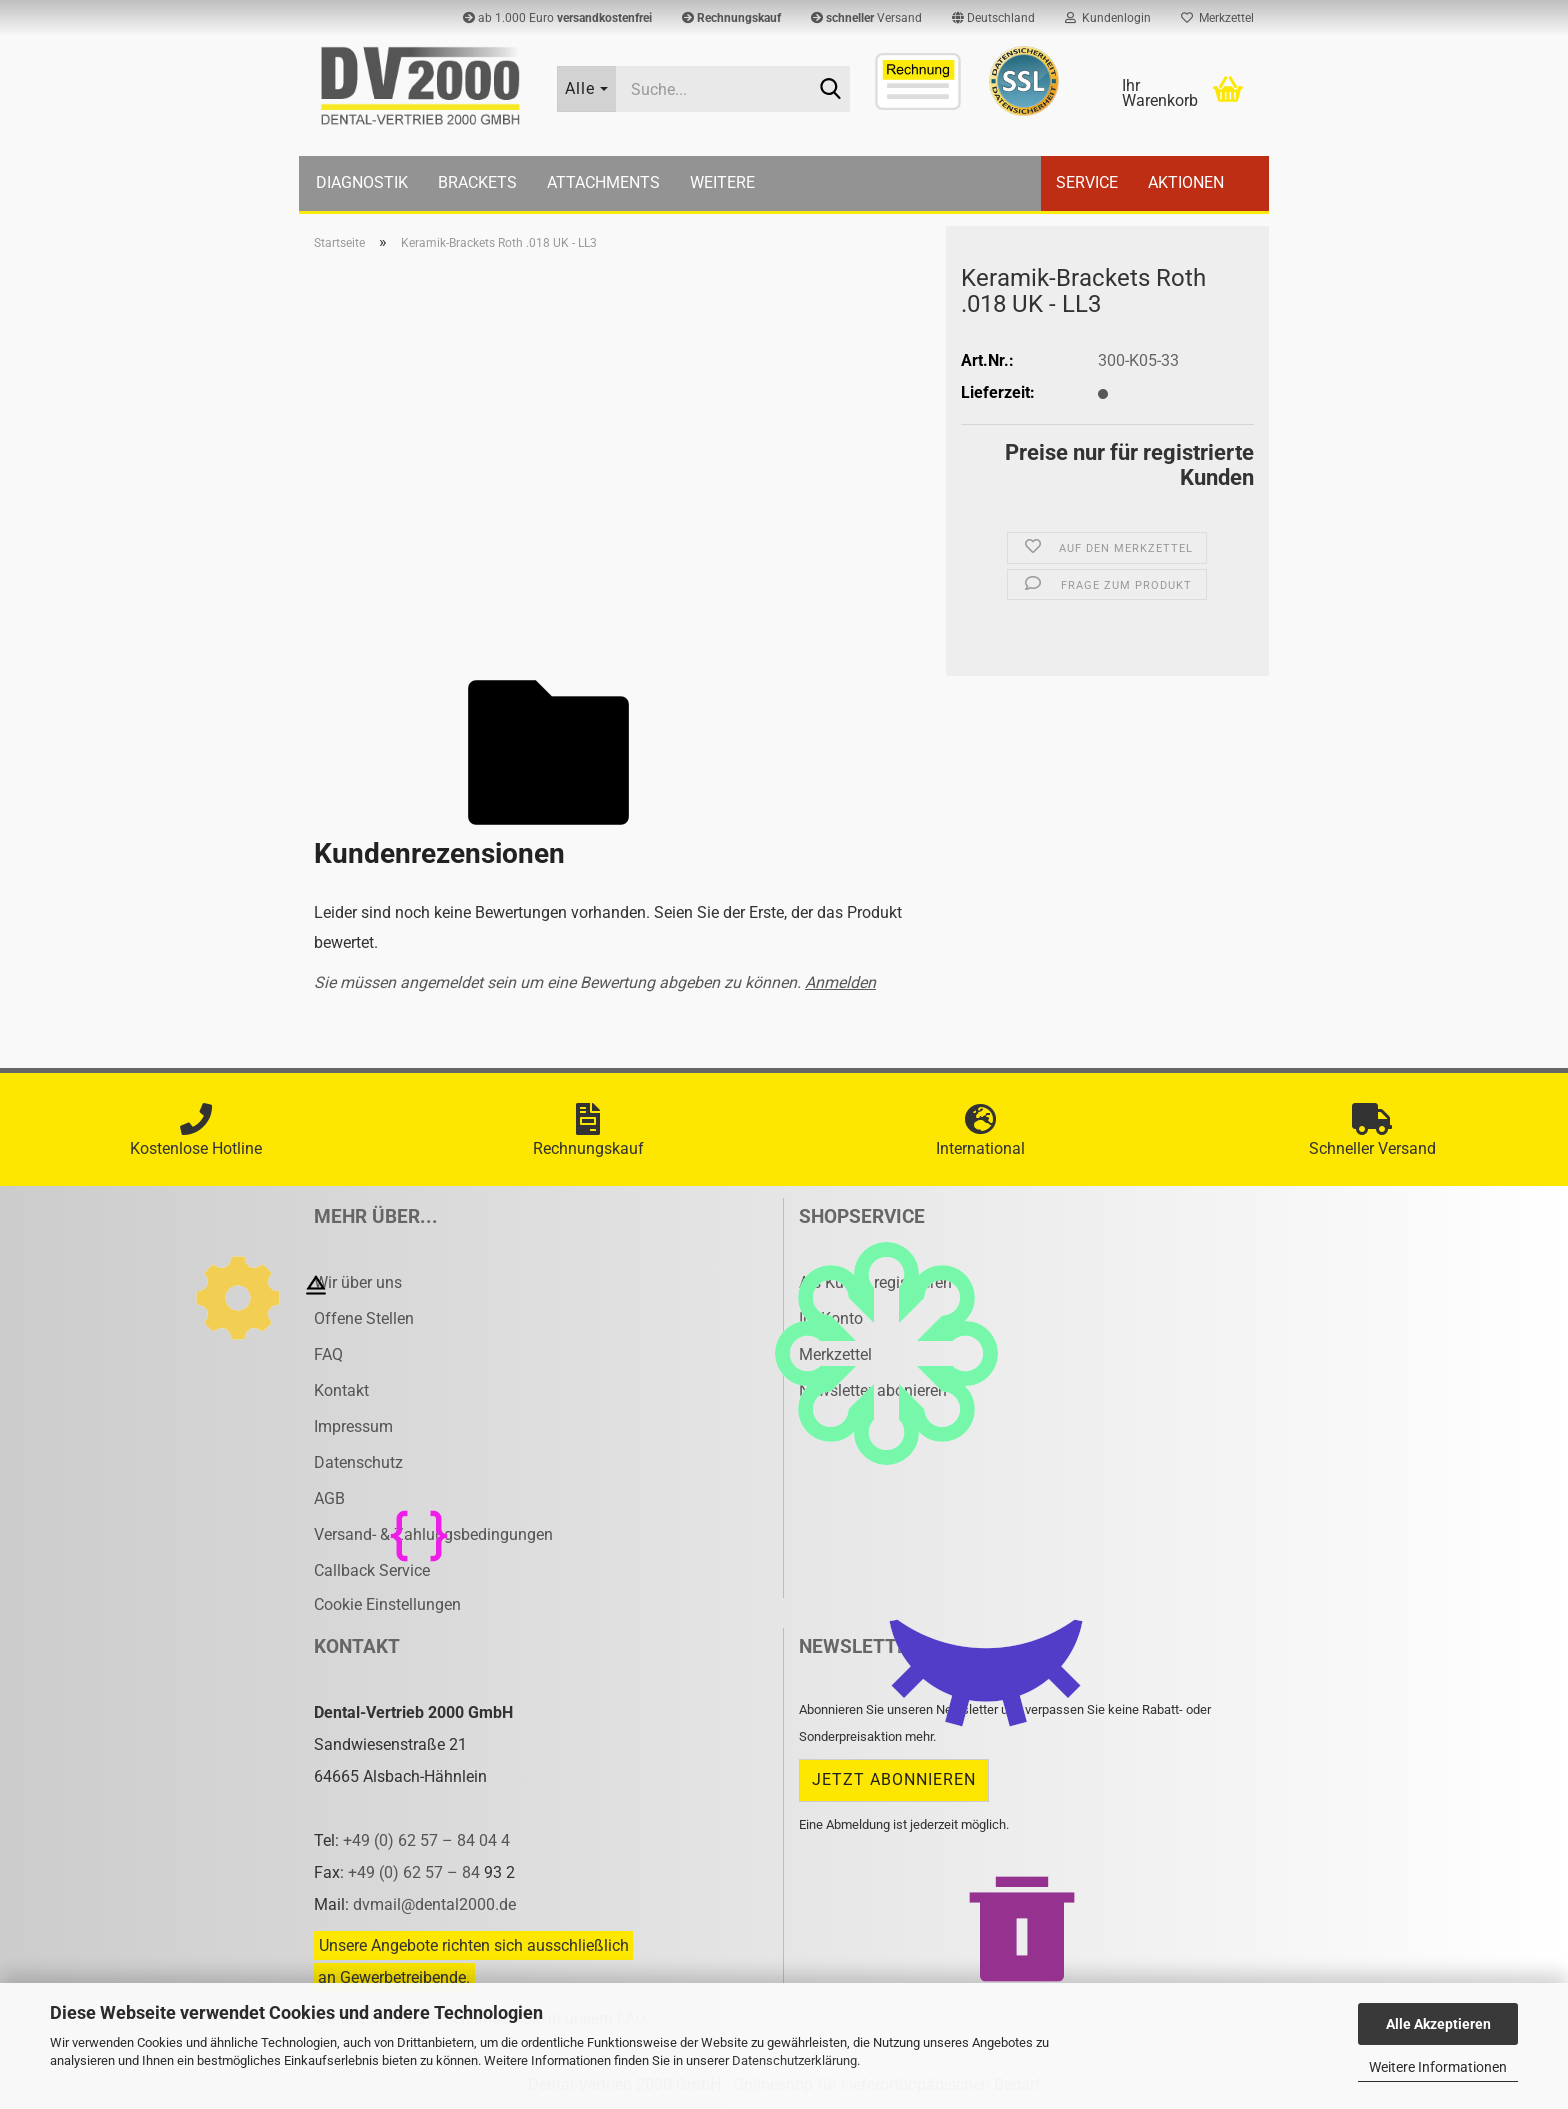  Describe the element at coordinates (238, 1298) in the screenshot. I see `access settings or preferences` at that location.